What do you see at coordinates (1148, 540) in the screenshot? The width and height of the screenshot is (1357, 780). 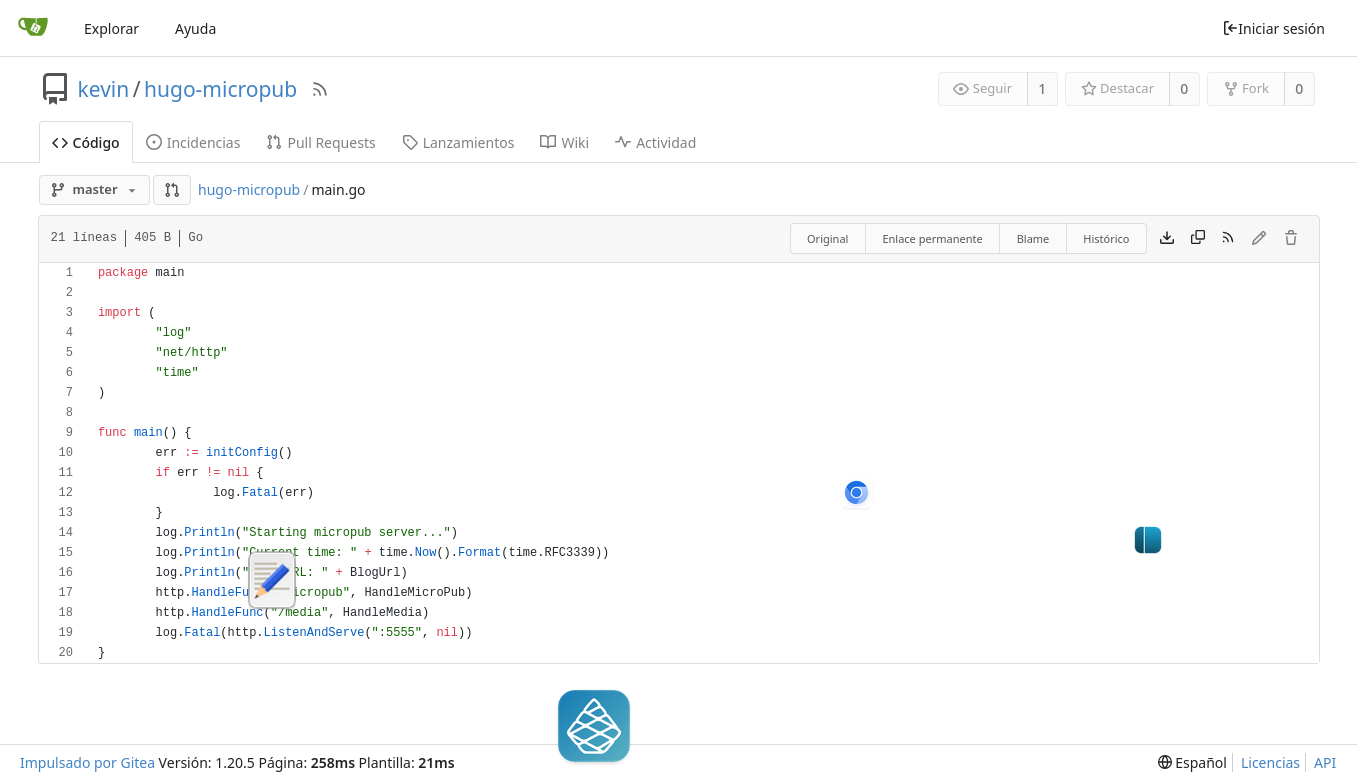 I see `open shotcut video editor` at bounding box center [1148, 540].